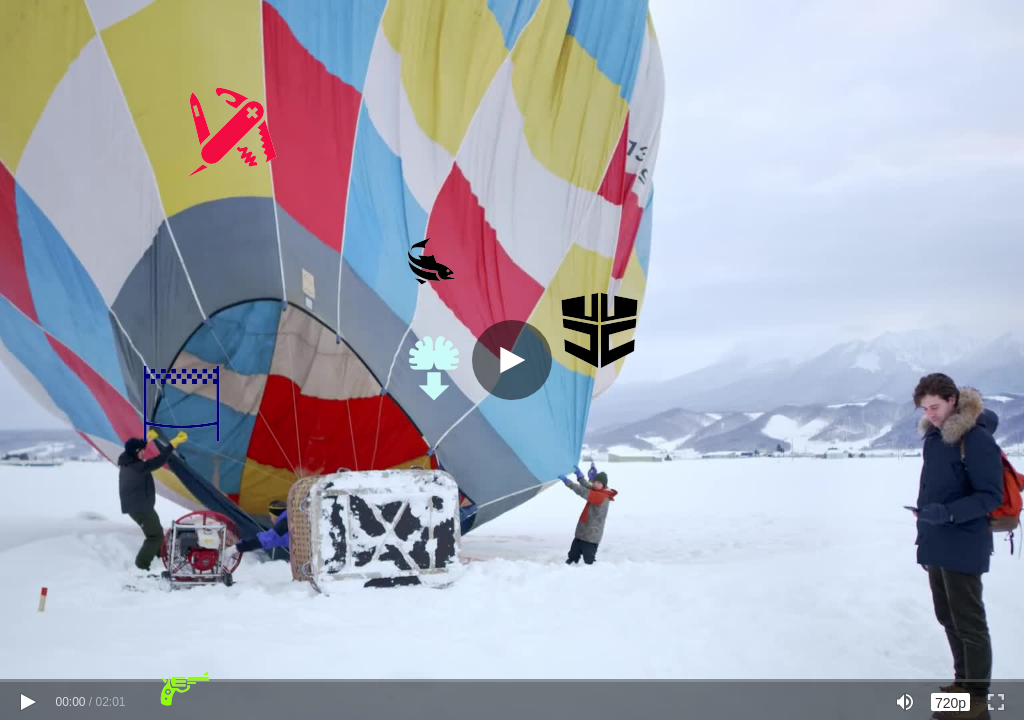 This screenshot has height=720, width=1024. Describe the element at coordinates (232, 132) in the screenshot. I see `access multi-tool or utility features` at that location.